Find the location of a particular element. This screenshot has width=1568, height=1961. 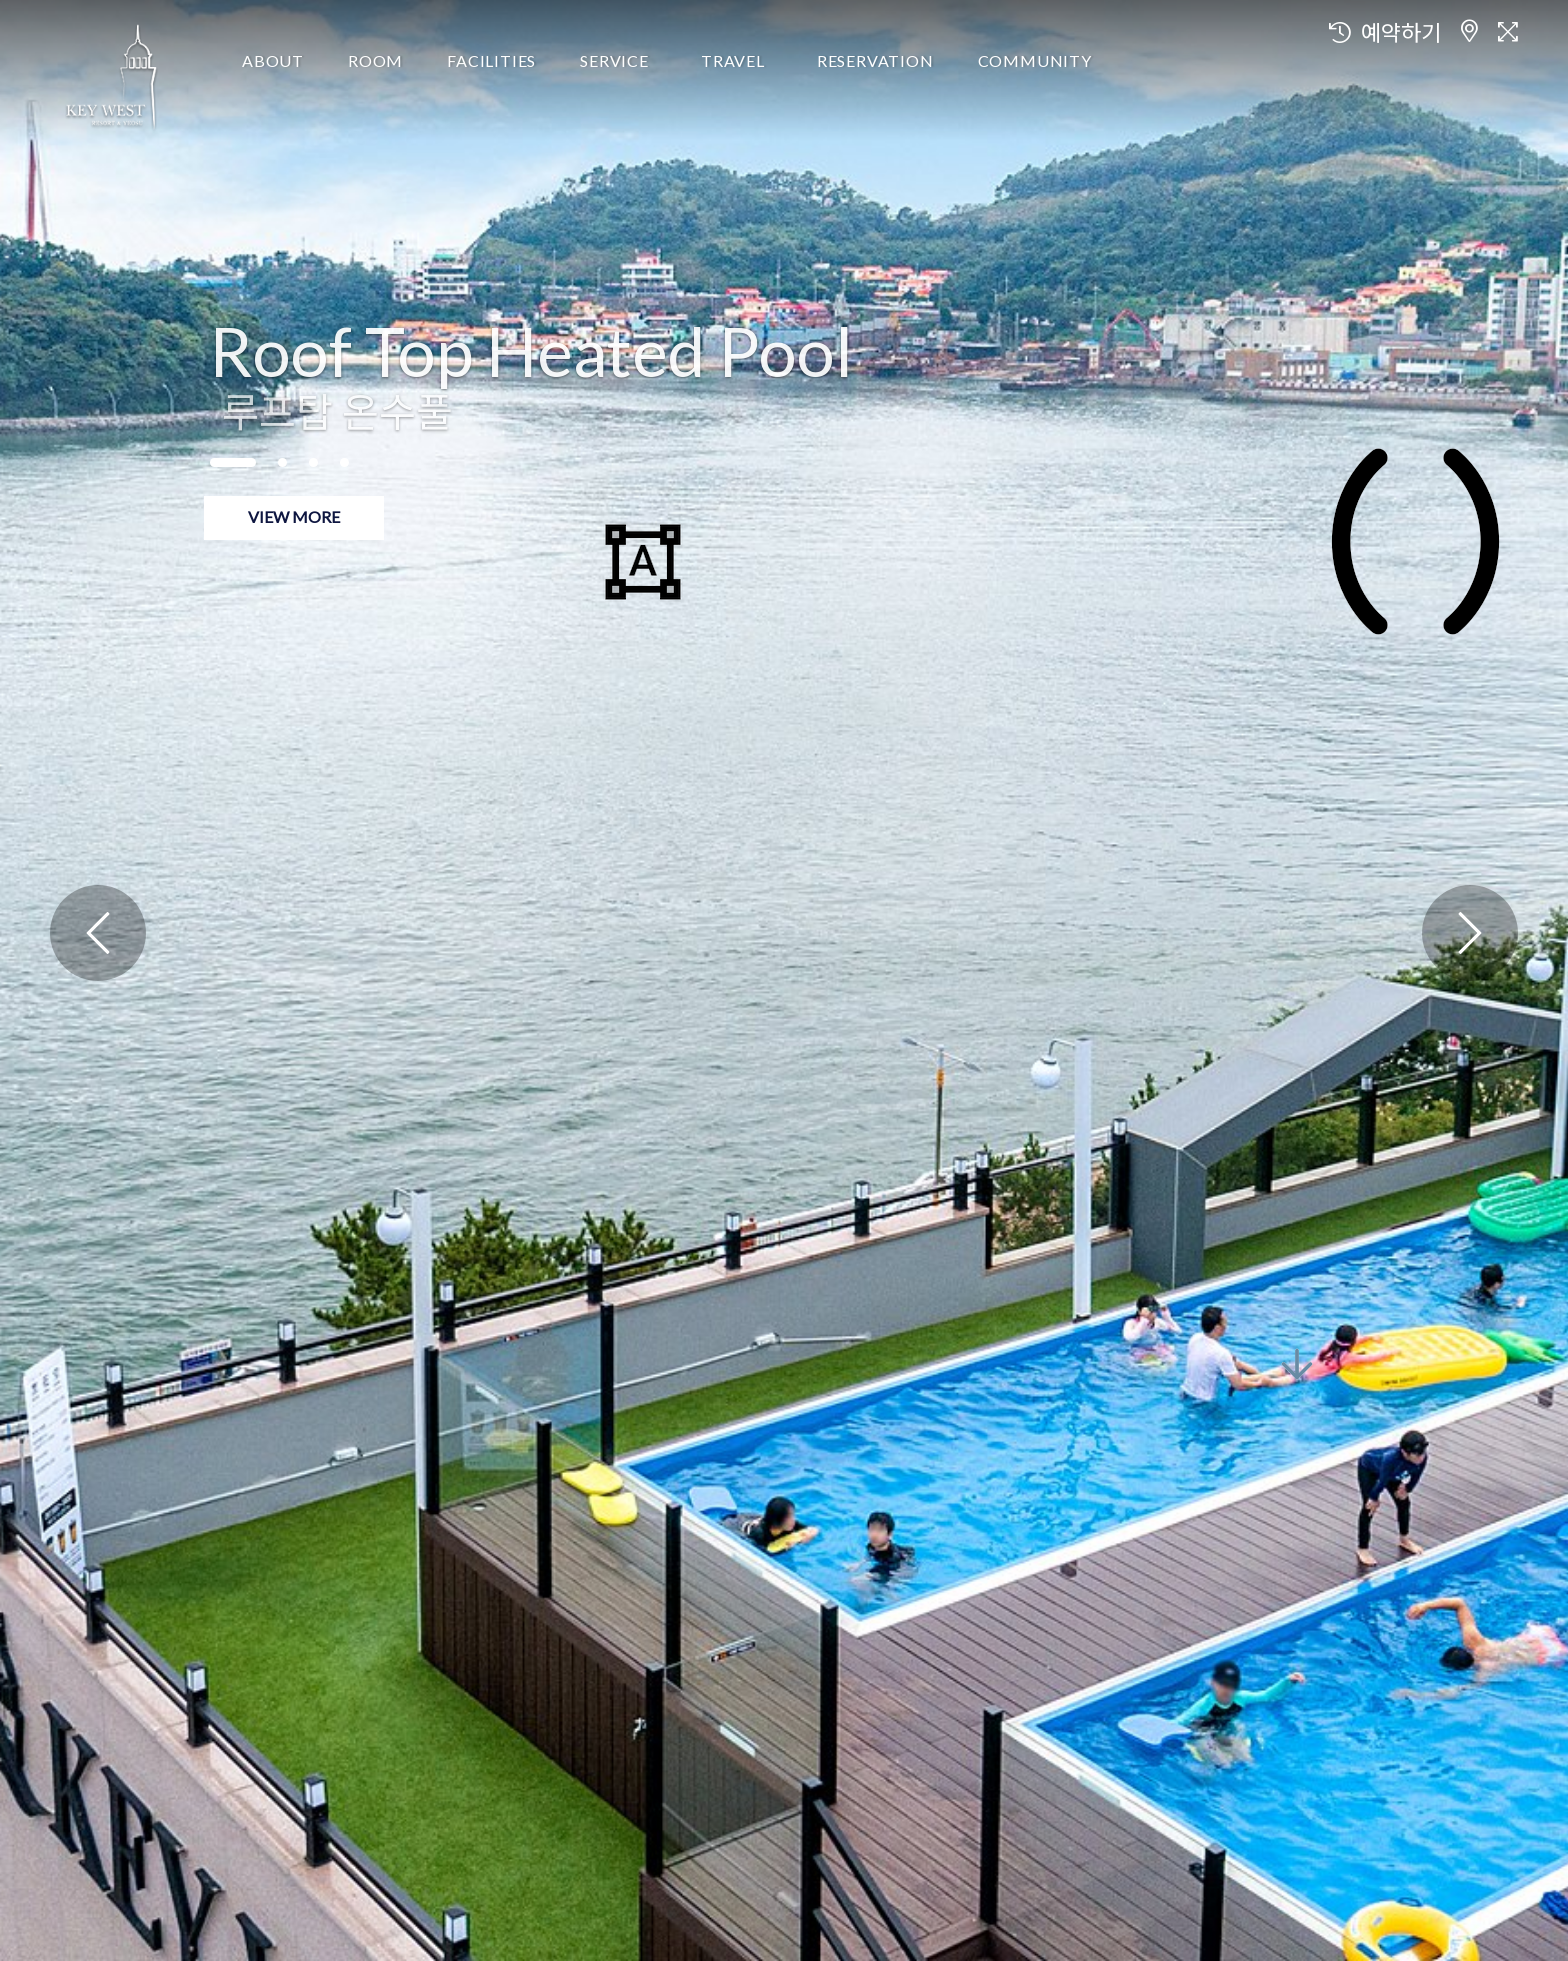

insert parentheses or brackets in text is located at coordinates (1415, 541).